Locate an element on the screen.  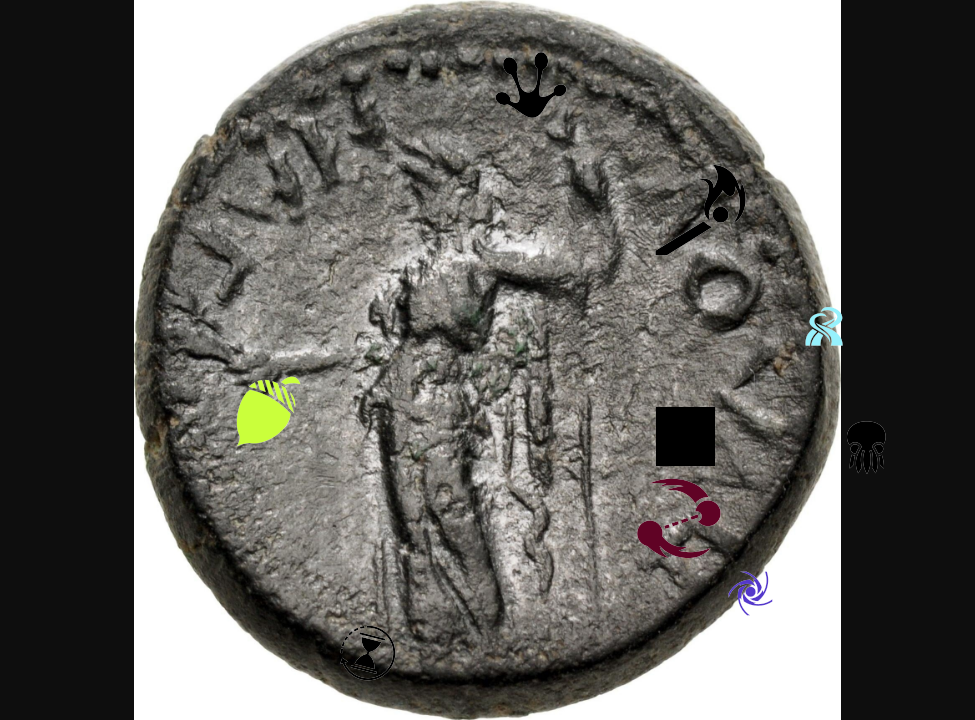
spy or stealth game mode is located at coordinates (750, 593).